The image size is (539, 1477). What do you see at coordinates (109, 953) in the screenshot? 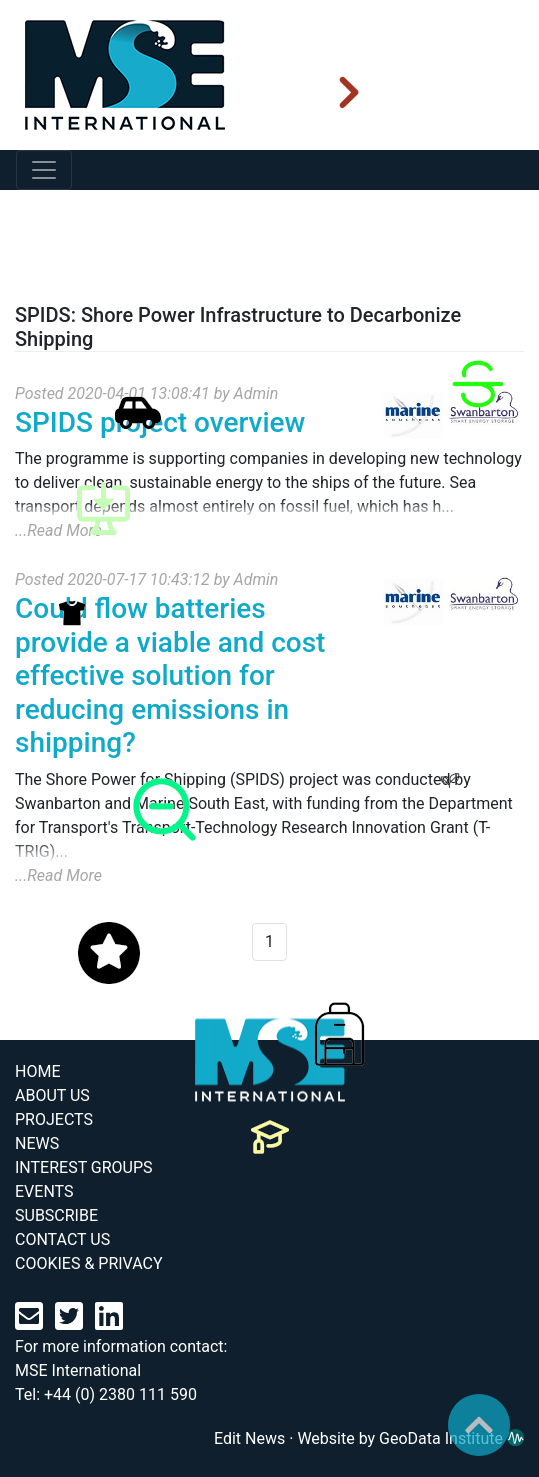
I see `star or favorite an item in your feed` at bounding box center [109, 953].